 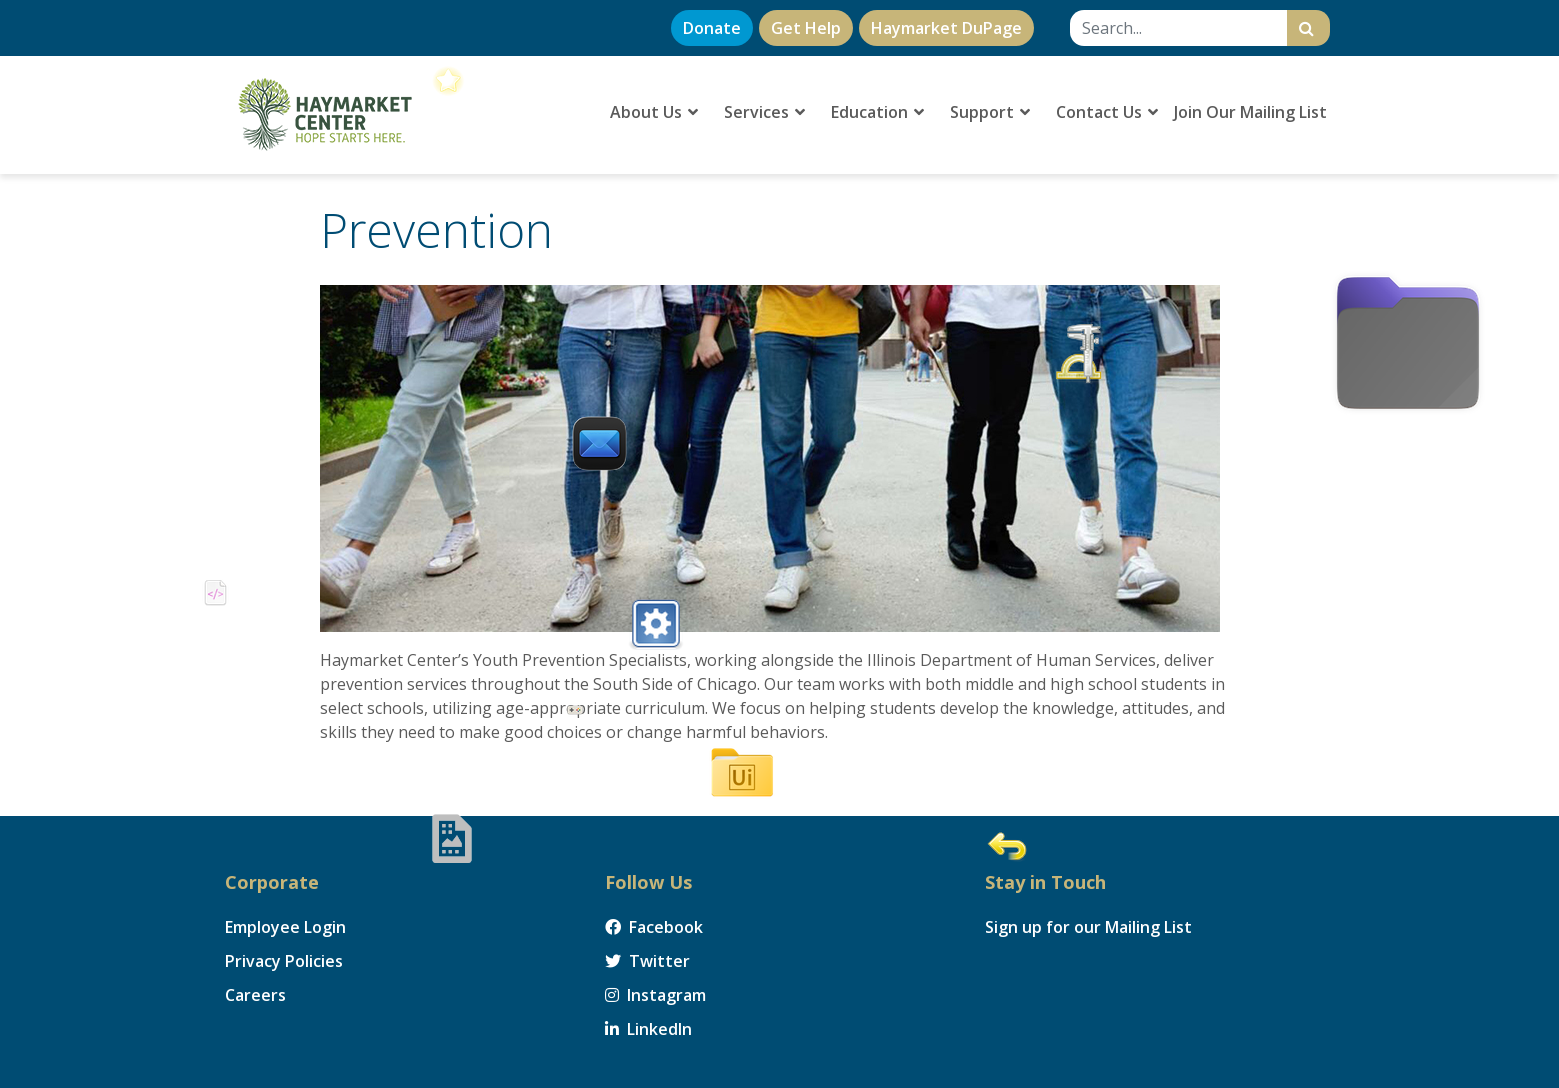 I want to click on an xml file type indicator, so click(x=215, y=592).